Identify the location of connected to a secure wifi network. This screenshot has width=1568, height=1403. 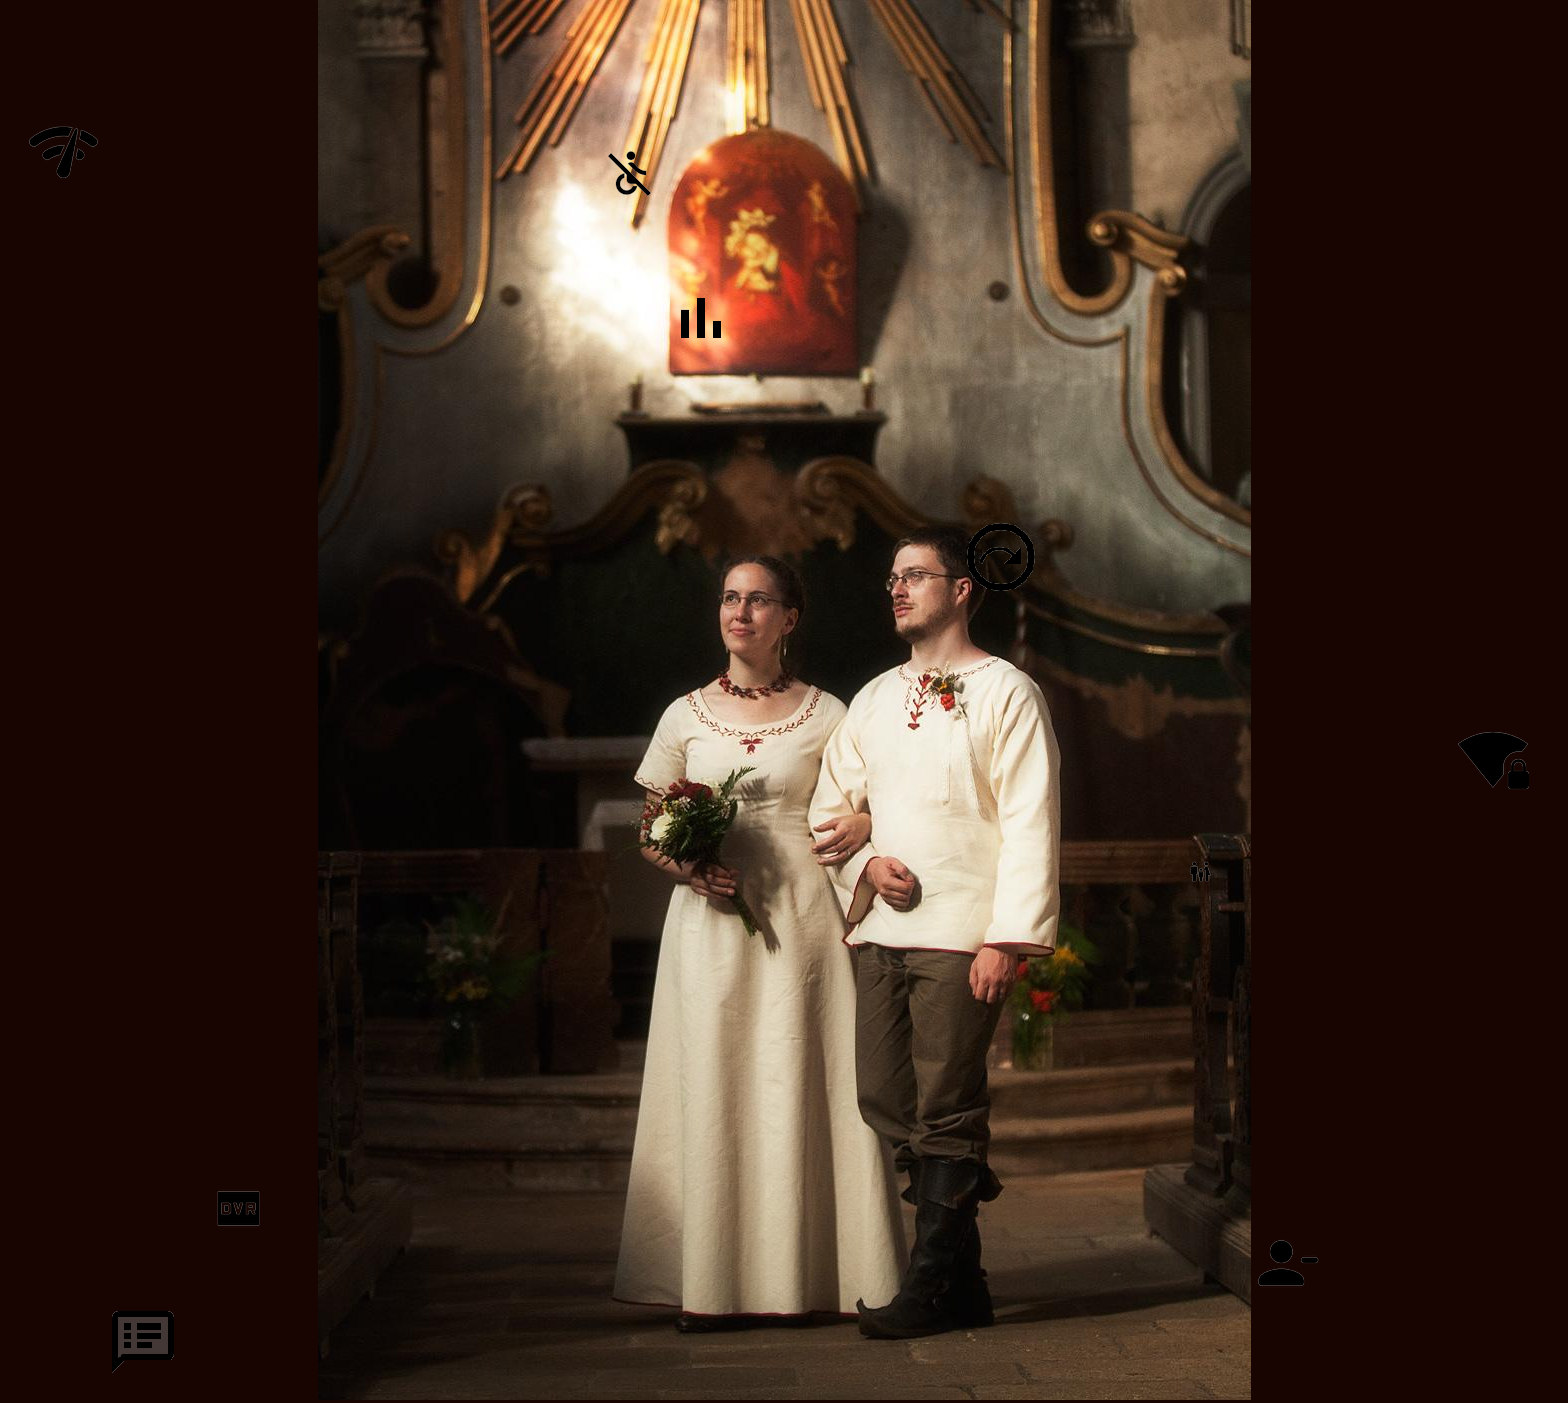
(1493, 759).